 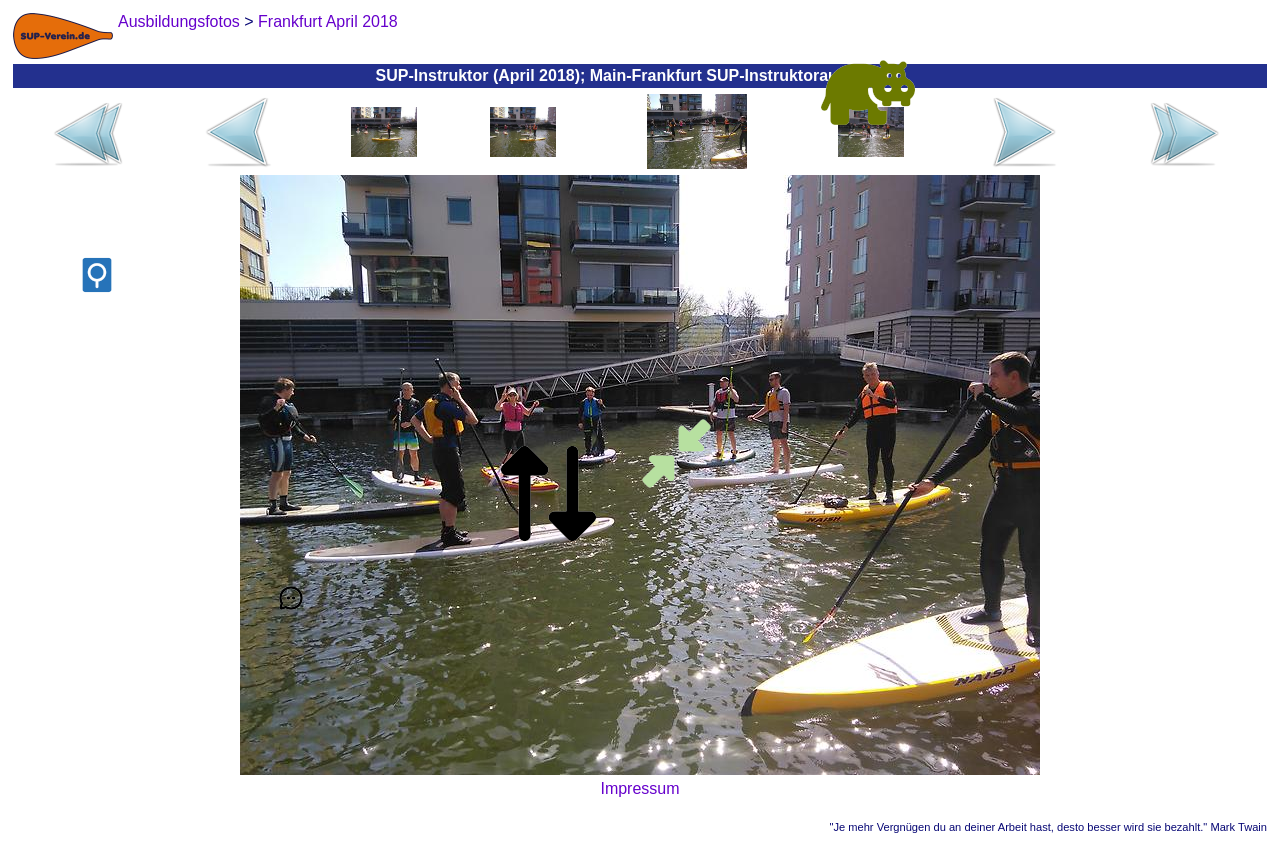 What do you see at coordinates (548, 493) in the screenshot?
I see `sort items in ascending or descending order` at bounding box center [548, 493].